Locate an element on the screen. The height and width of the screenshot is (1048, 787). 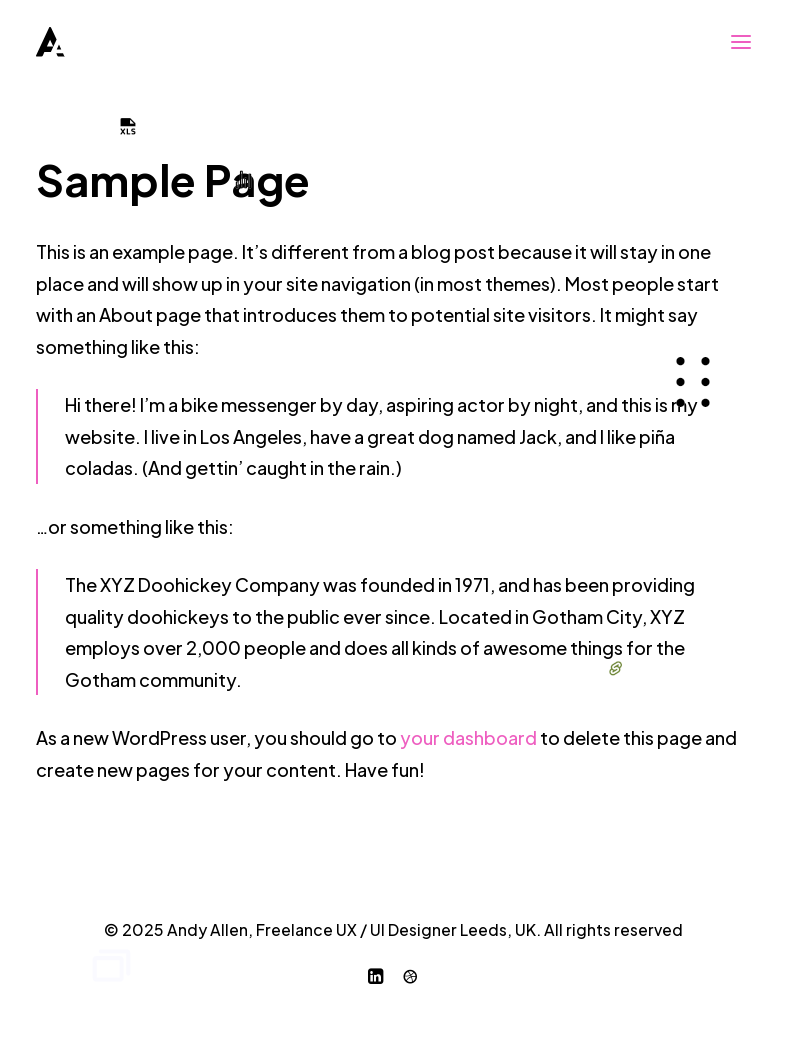
link to Svelte framework documentation or resources is located at coordinates (616, 668).